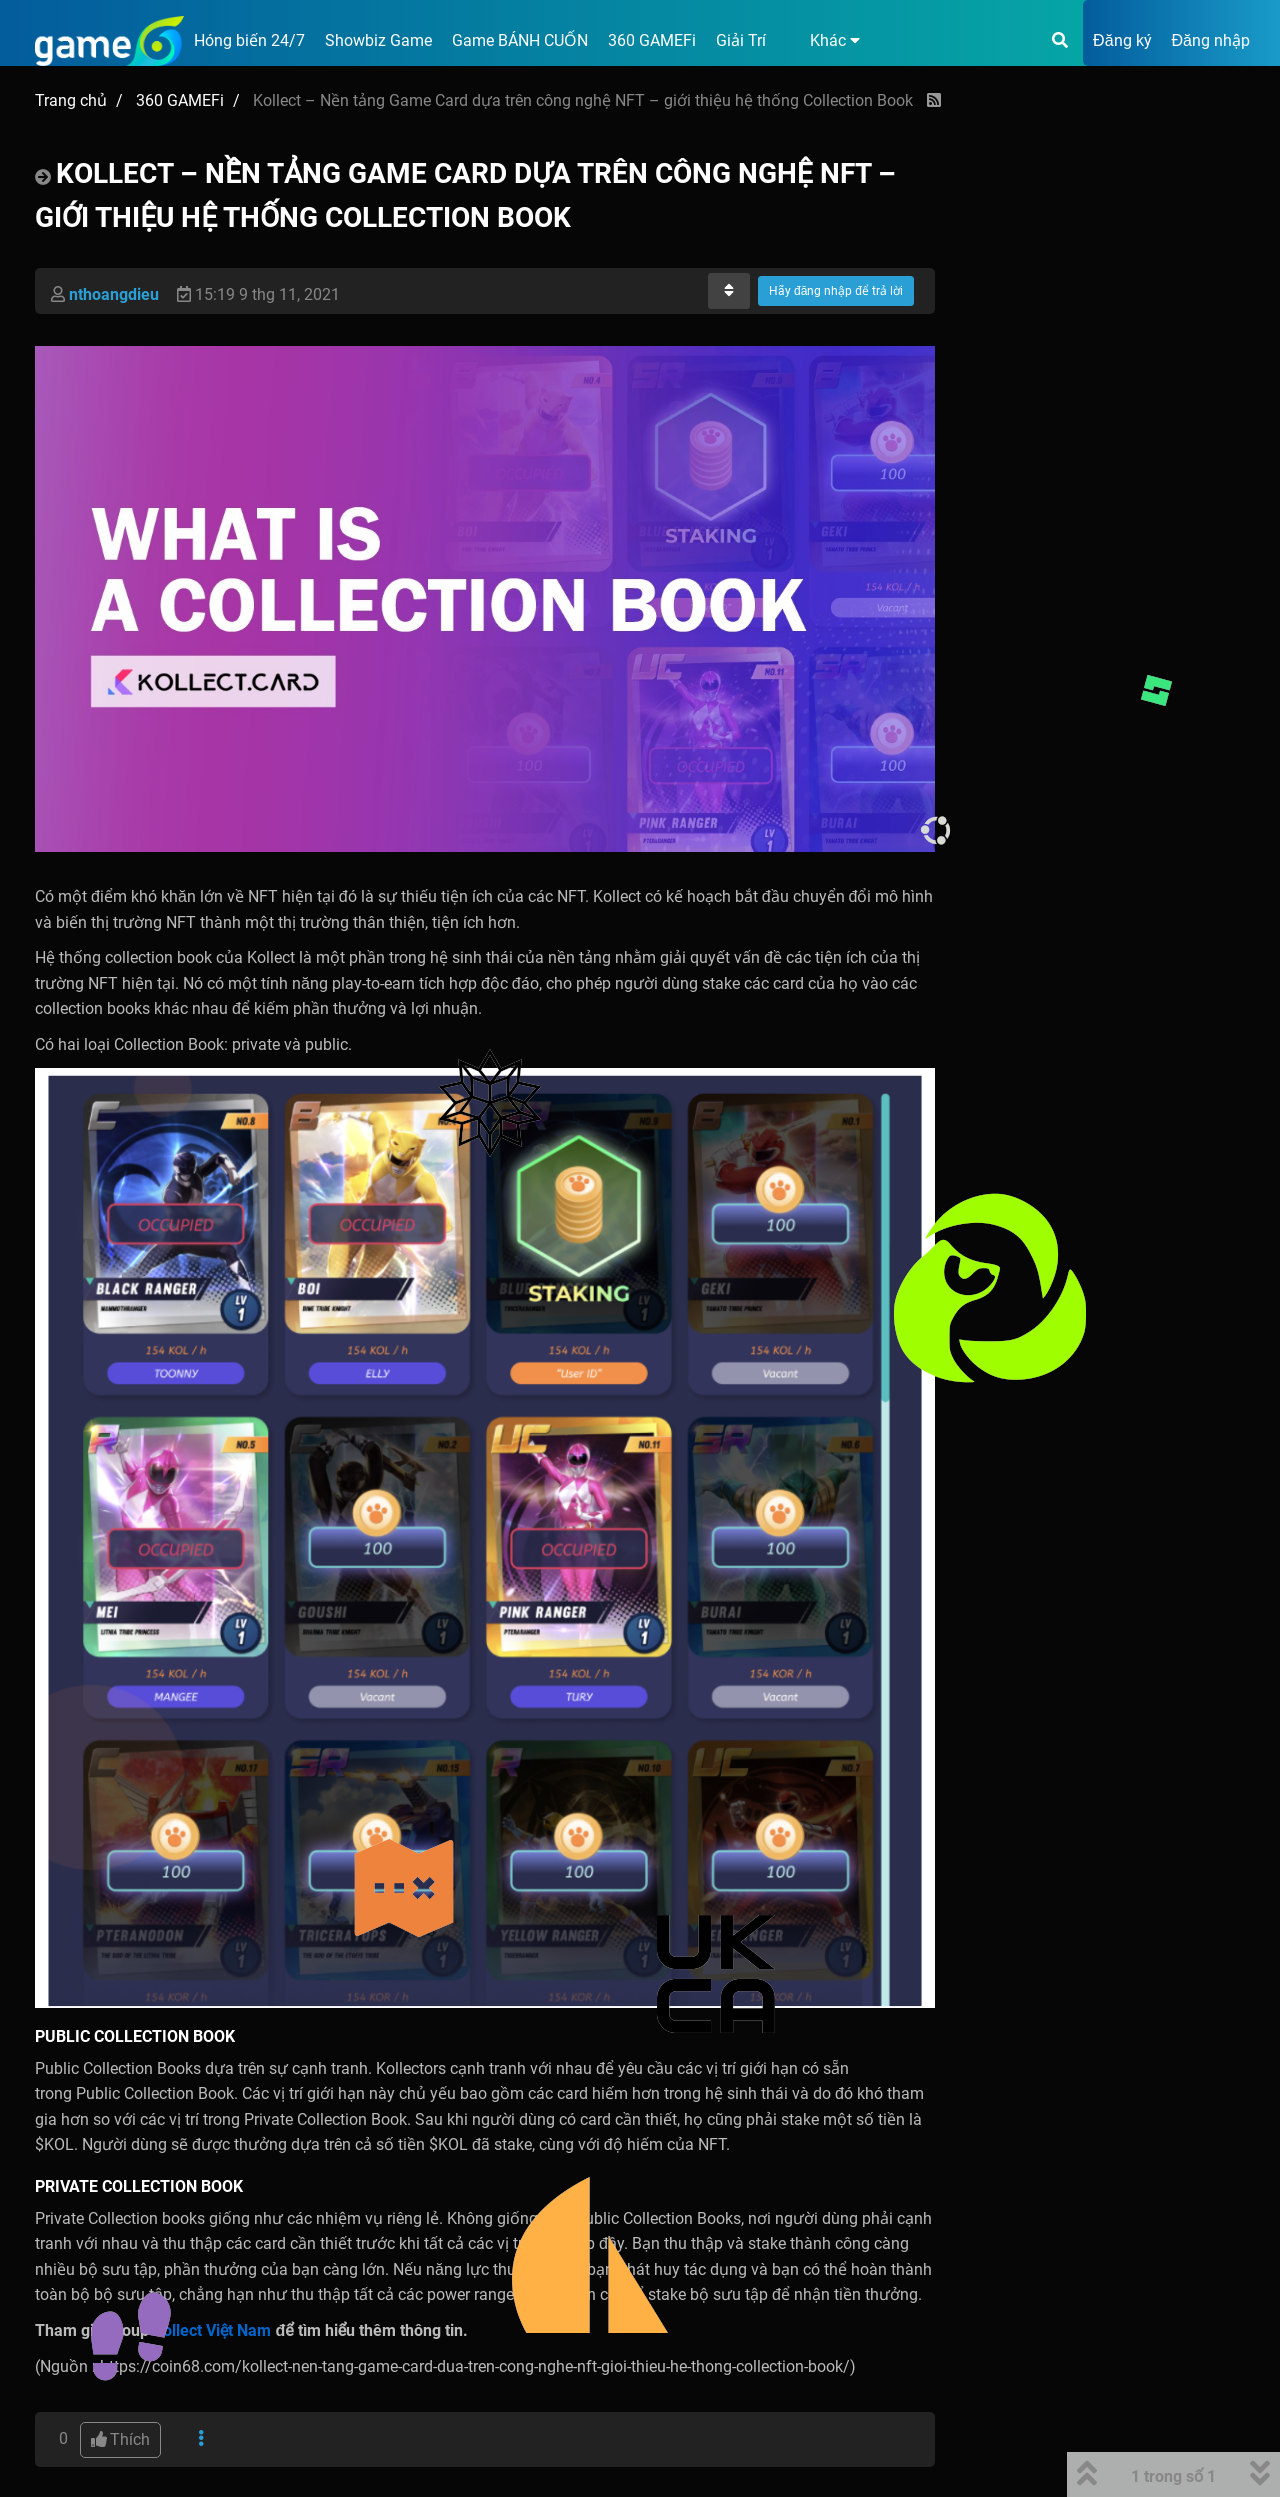  Describe the element at coordinates (128, 2337) in the screenshot. I see `view your walking route or path history` at that location.